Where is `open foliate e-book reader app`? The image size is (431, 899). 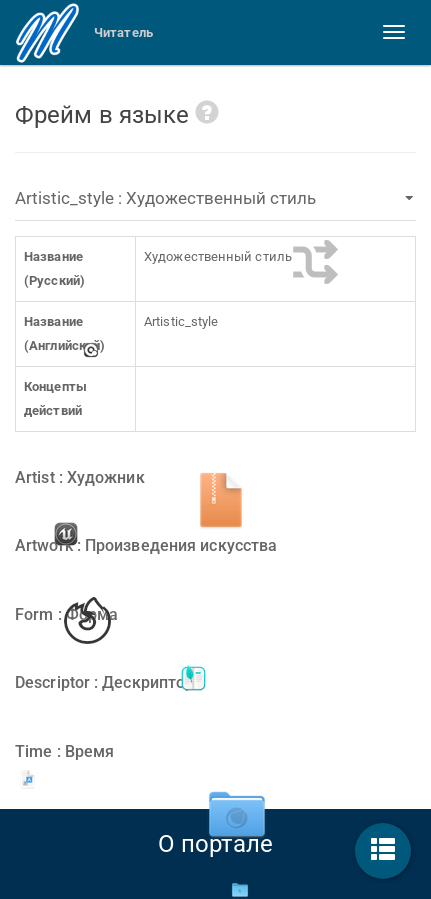 open foliate e-book reader app is located at coordinates (193, 678).